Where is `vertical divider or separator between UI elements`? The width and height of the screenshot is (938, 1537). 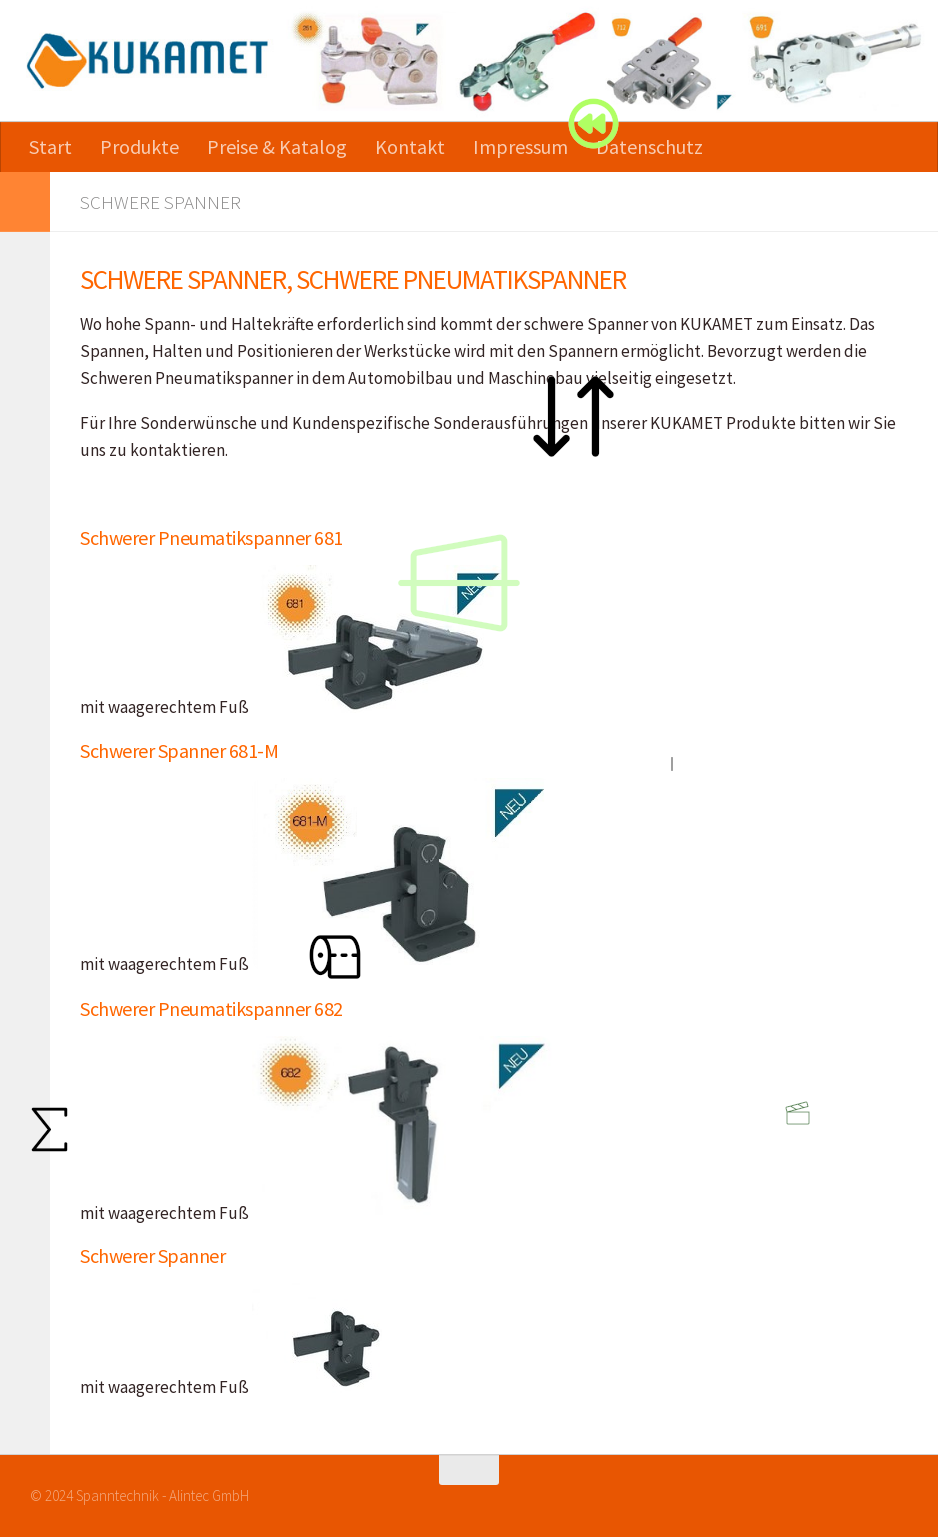 vertical divider or separator between UI elements is located at coordinates (672, 764).